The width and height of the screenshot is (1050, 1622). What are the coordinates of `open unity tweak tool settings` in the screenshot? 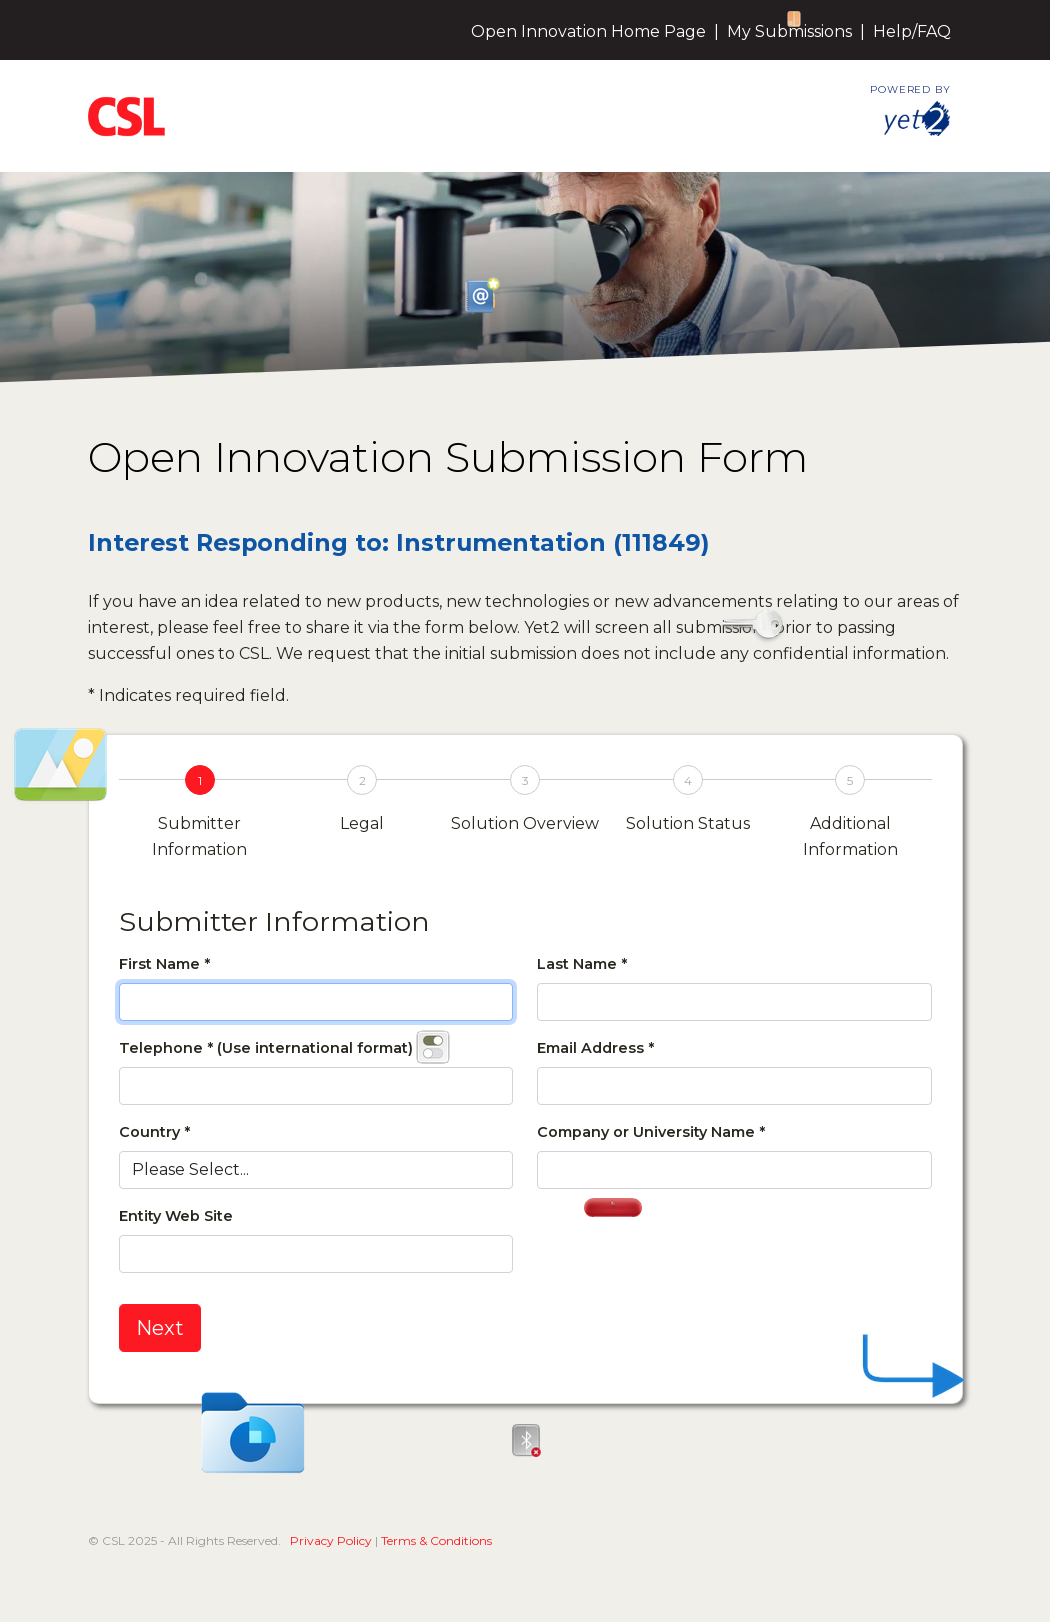 It's located at (433, 1047).